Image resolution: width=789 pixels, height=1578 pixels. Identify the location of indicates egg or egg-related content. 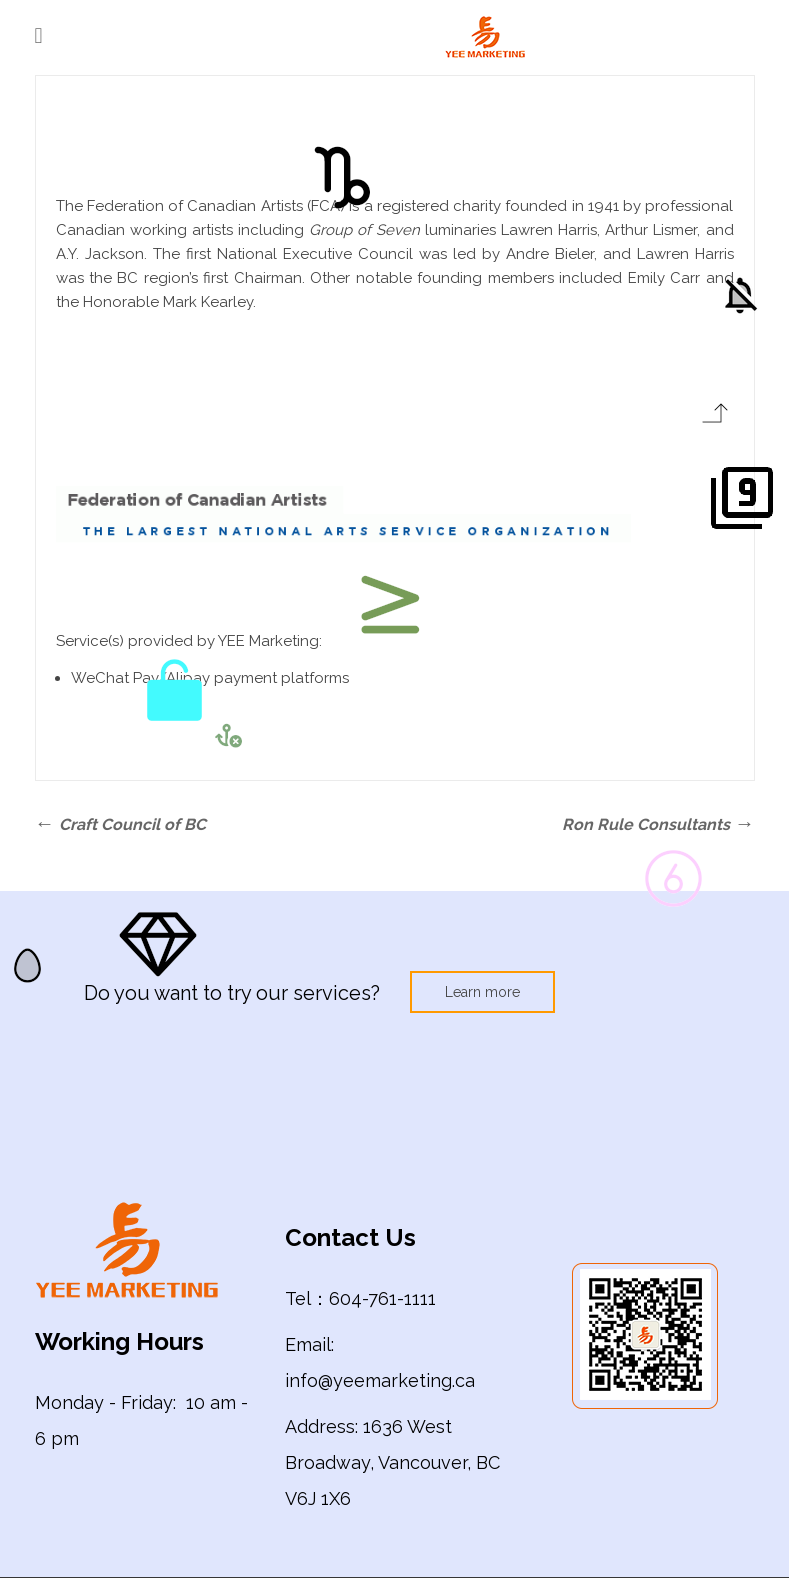
(27, 965).